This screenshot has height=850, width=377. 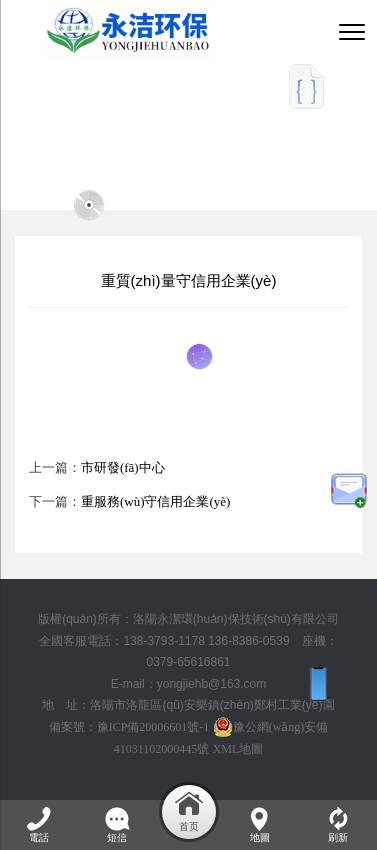 What do you see at coordinates (318, 684) in the screenshot?
I see `iPhone 12 mini device icon` at bounding box center [318, 684].